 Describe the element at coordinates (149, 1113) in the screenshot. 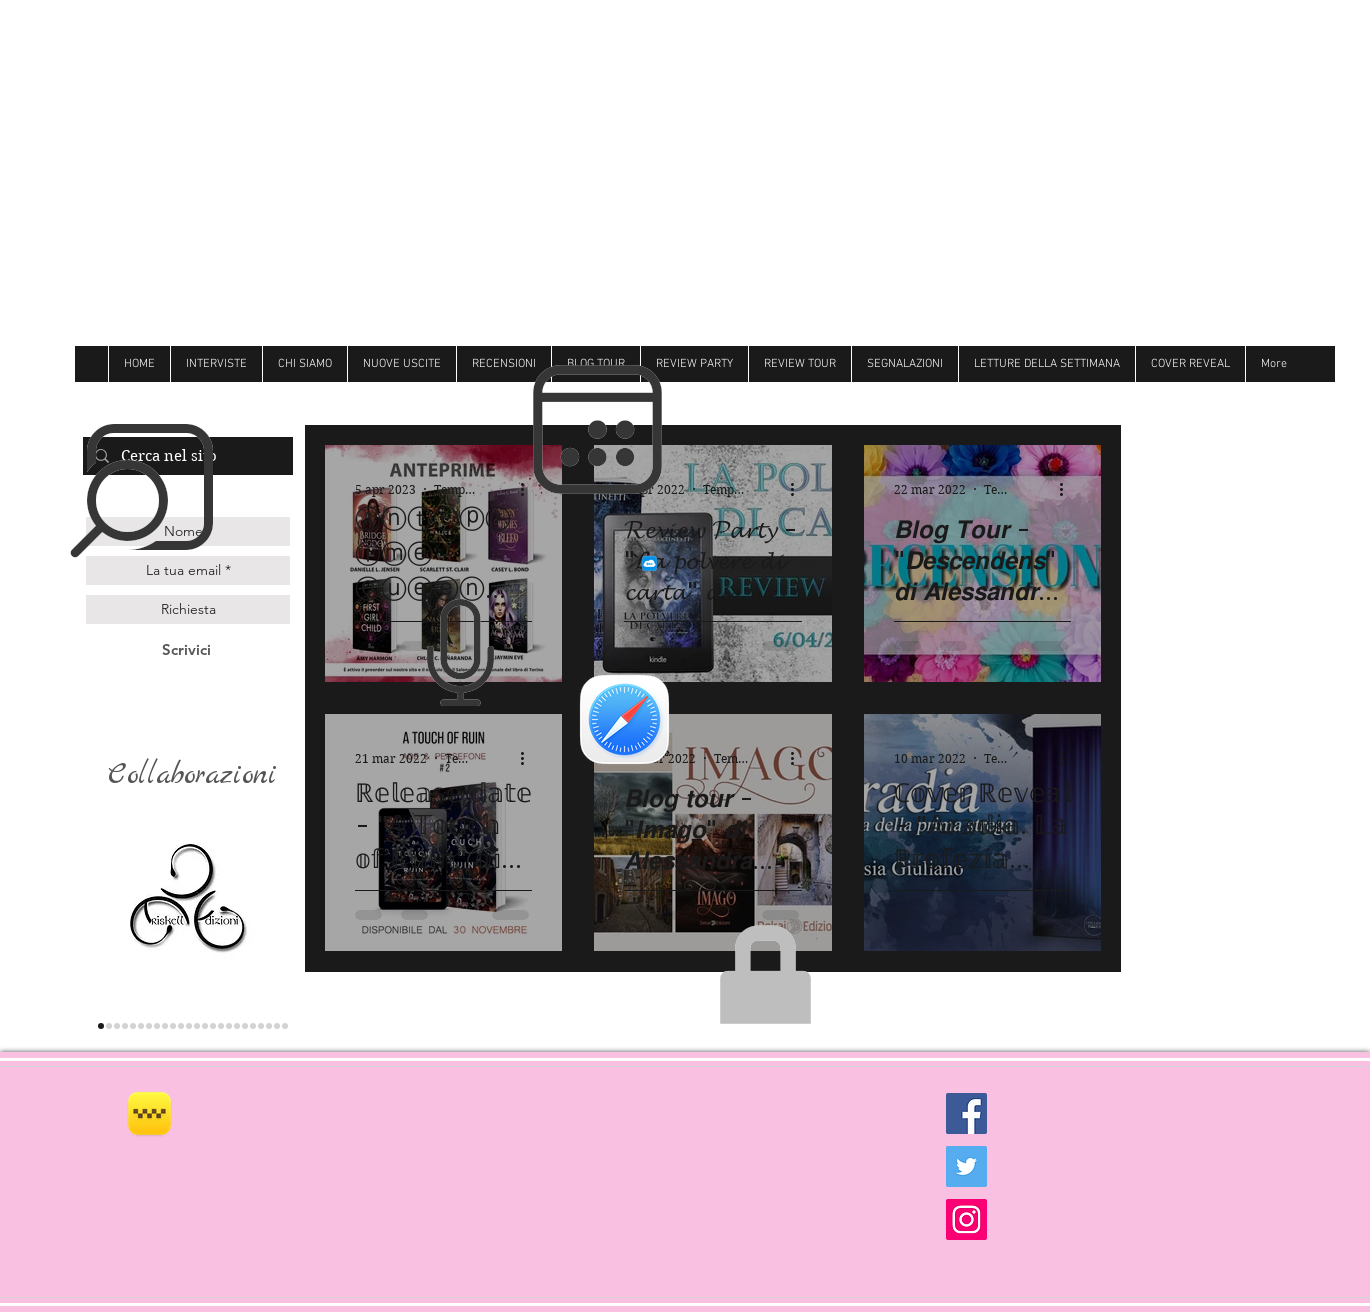

I see `open taxi or ride-hailing app` at that location.